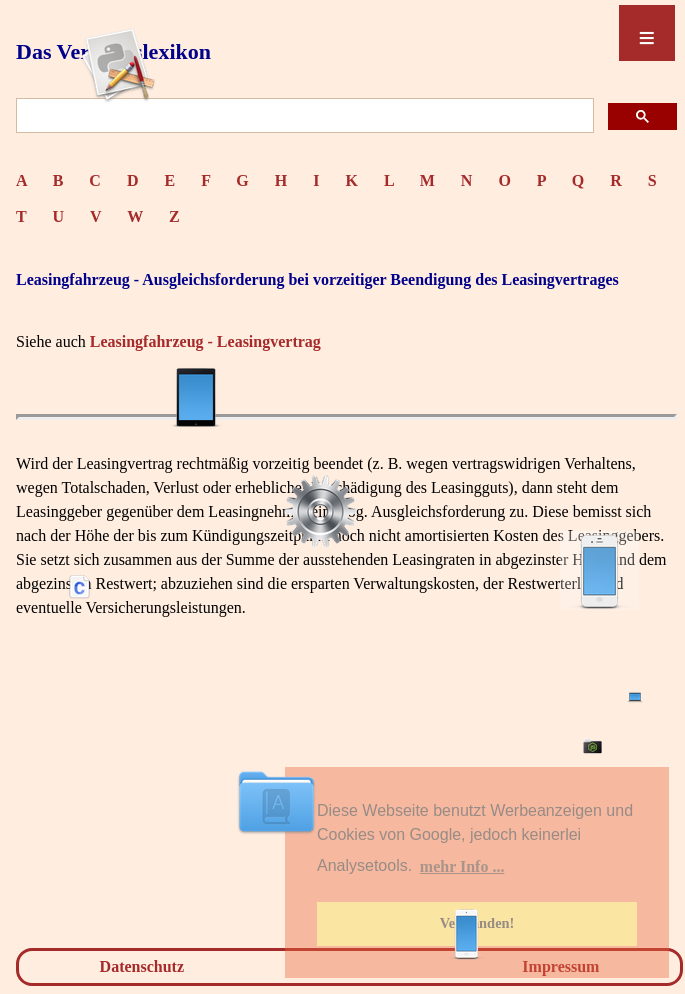 The height and width of the screenshot is (994, 685). I want to click on indicates a connected iPad mini device, so click(196, 392).